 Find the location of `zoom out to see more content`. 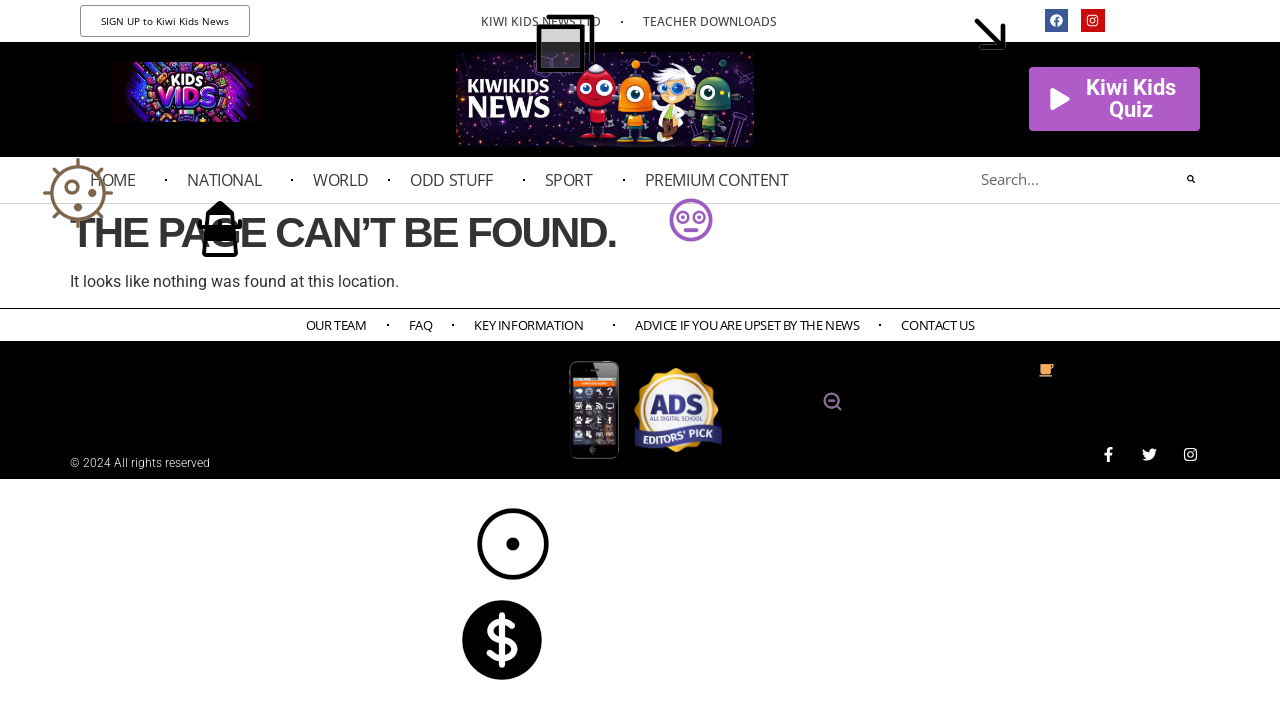

zoom out to see more content is located at coordinates (832, 401).